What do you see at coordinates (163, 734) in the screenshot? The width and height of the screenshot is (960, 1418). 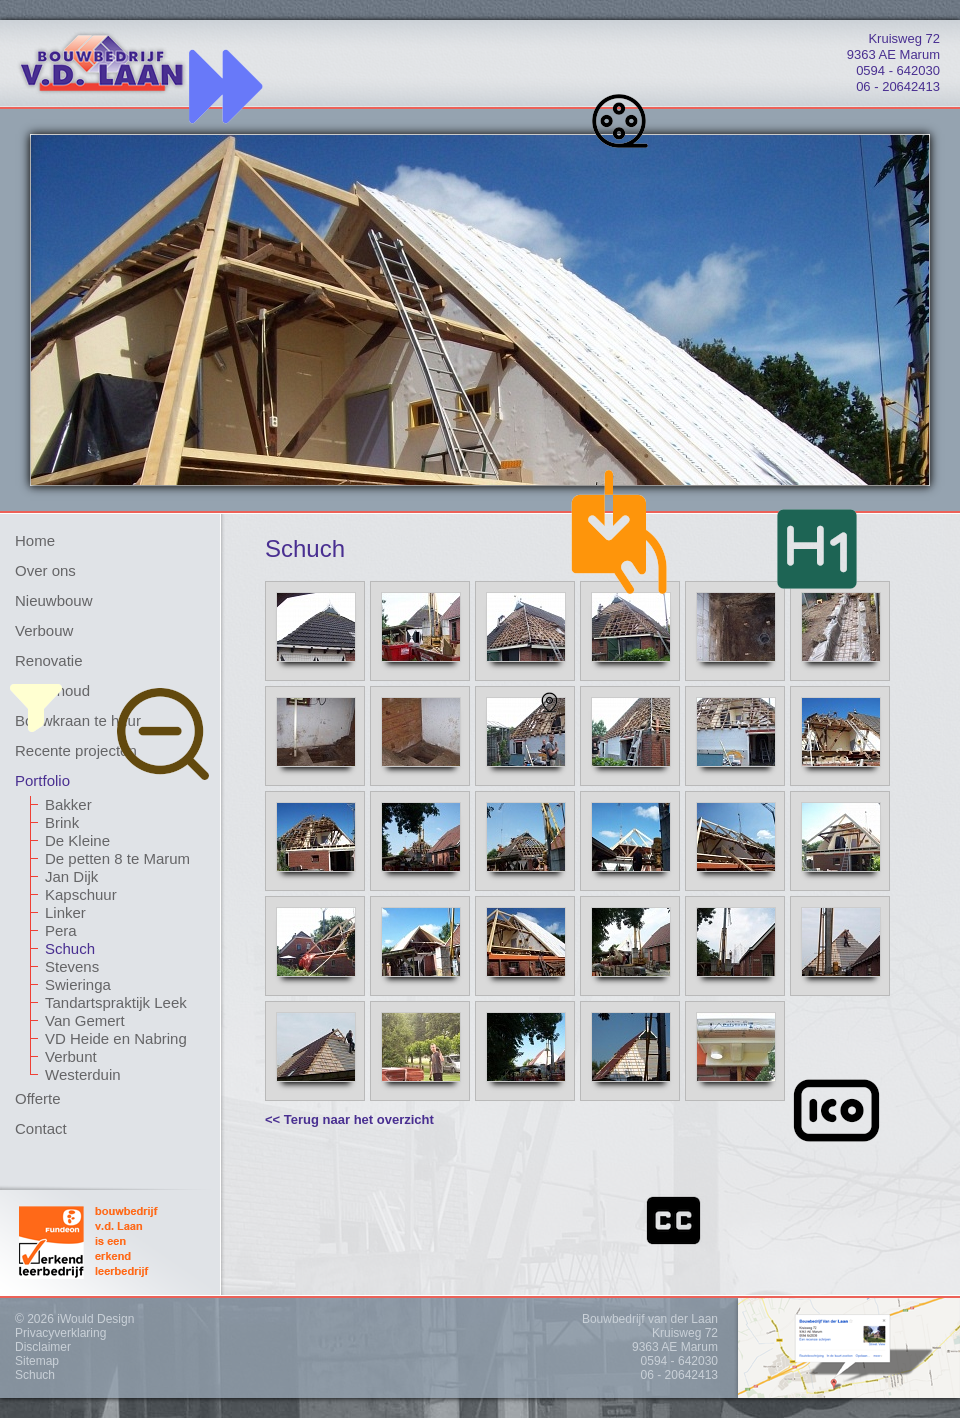 I see `zoom out to decrease magnification` at bounding box center [163, 734].